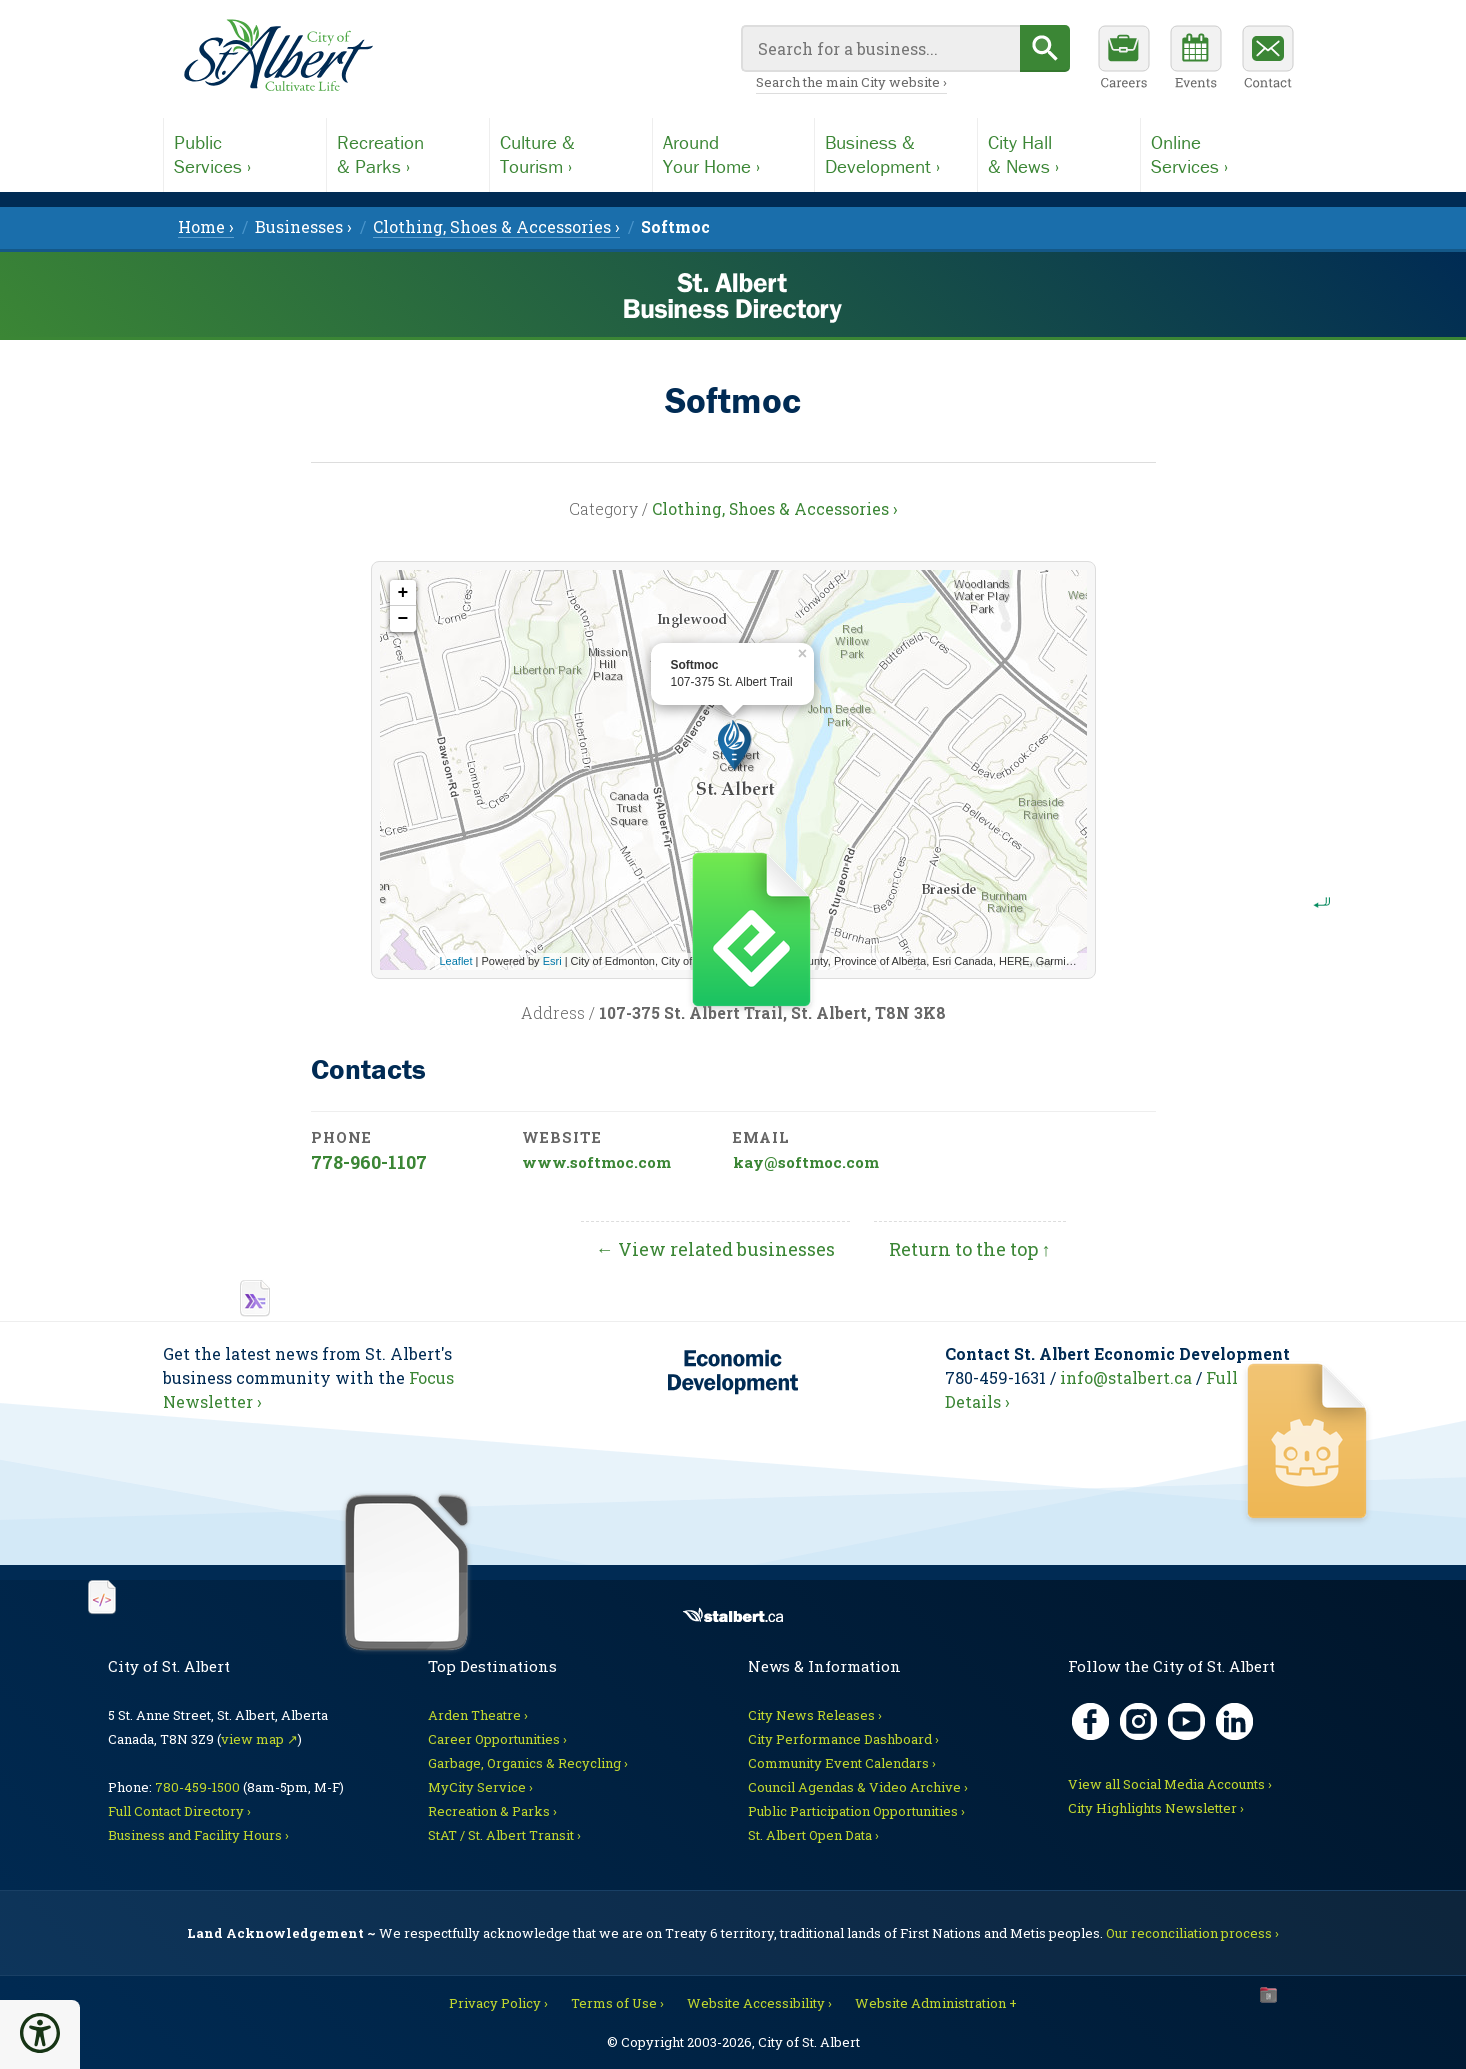 The image size is (1466, 2069). Describe the element at coordinates (1321, 901) in the screenshot. I see `reply to all recipients of an email` at that location.